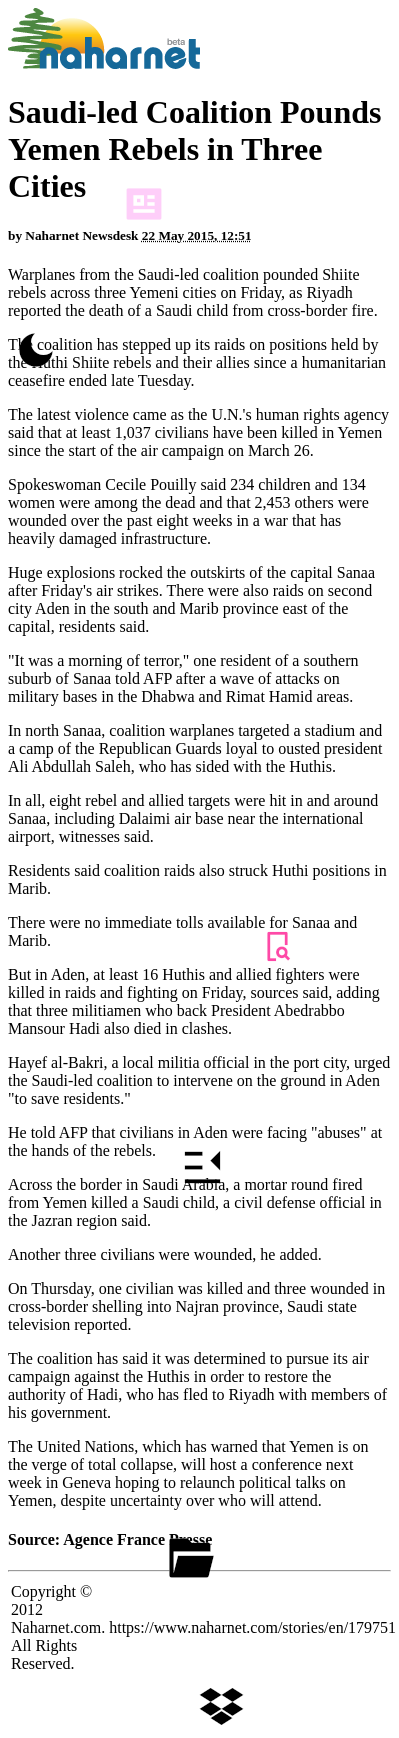  What do you see at coordinates (277, 946) in the screenshot?
I see `find my phone feature` at bounding box center [277, 946].